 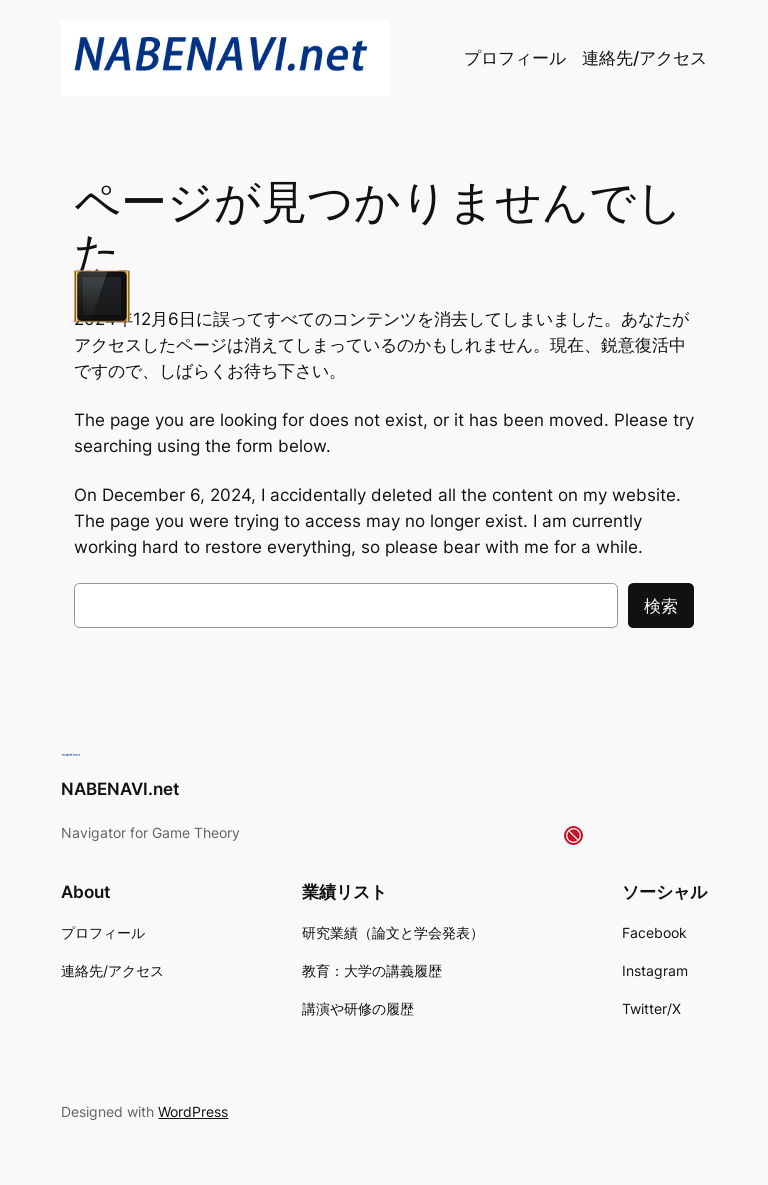 What do you see at coordinates (573, 835) in the screenshot?
I see `delete or remove selected item` at bounding box center [573, 835].